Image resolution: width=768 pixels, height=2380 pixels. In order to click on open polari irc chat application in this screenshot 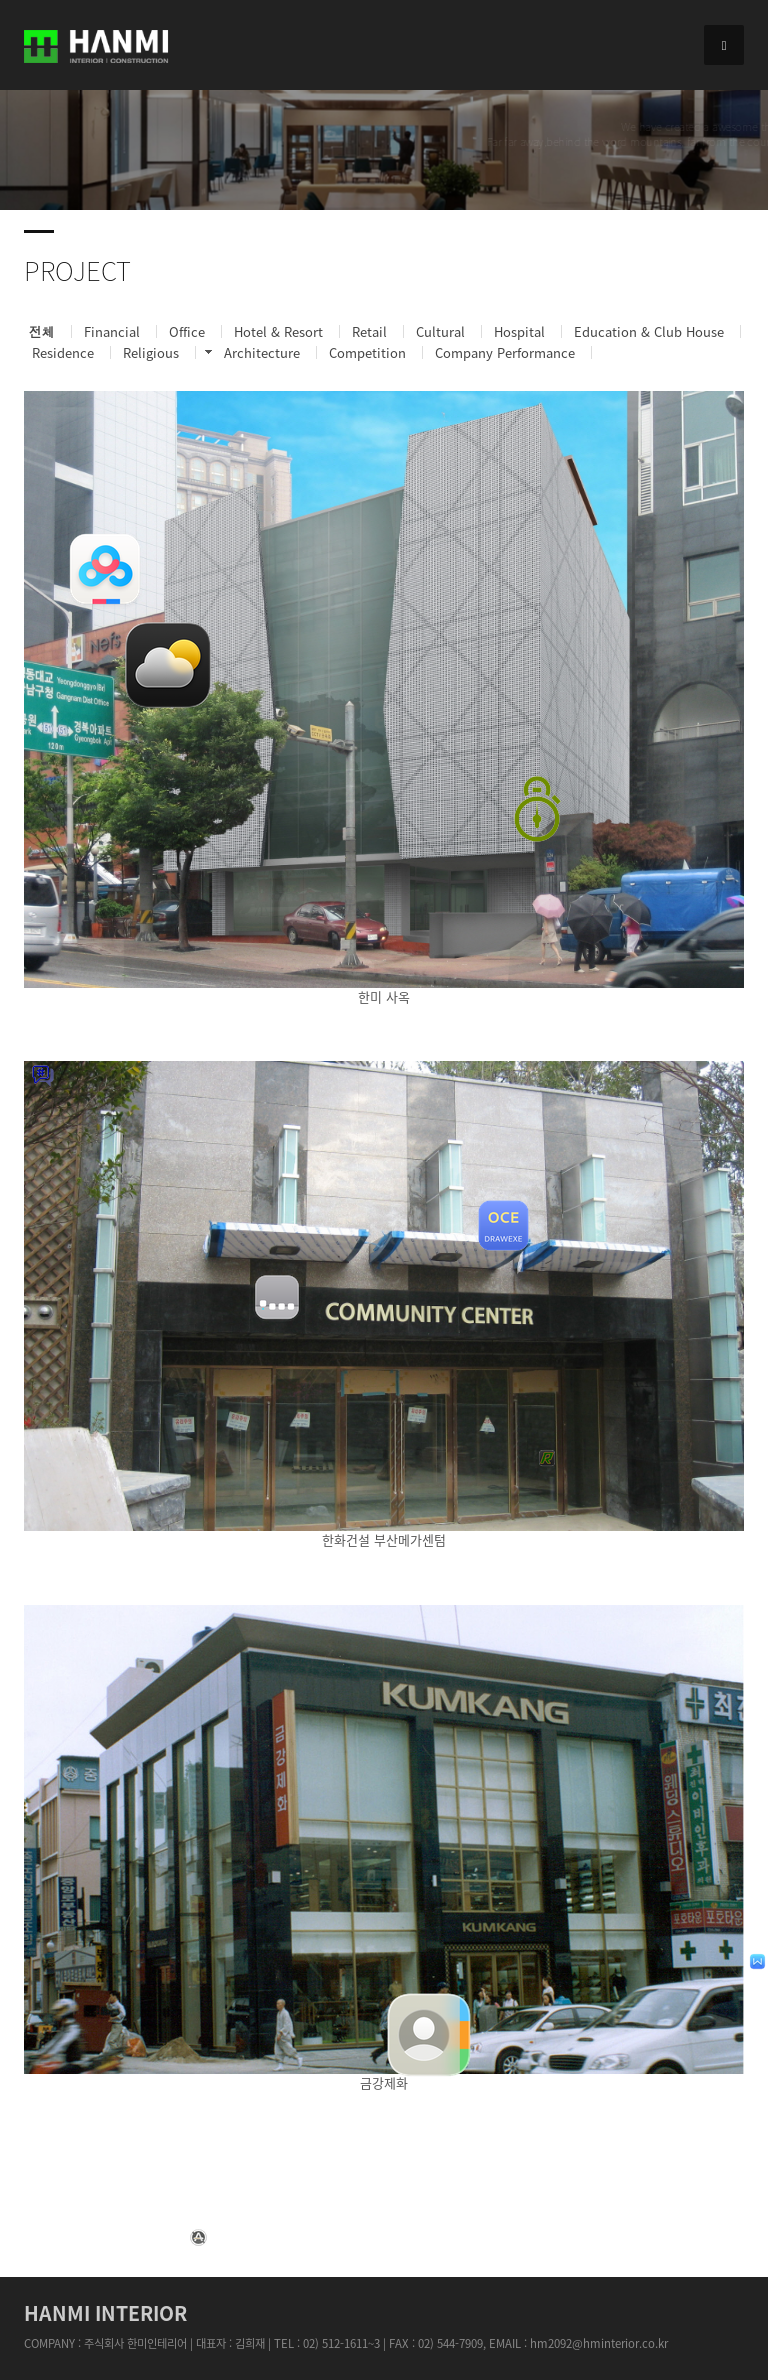, I will do `click(43, 1076)`.